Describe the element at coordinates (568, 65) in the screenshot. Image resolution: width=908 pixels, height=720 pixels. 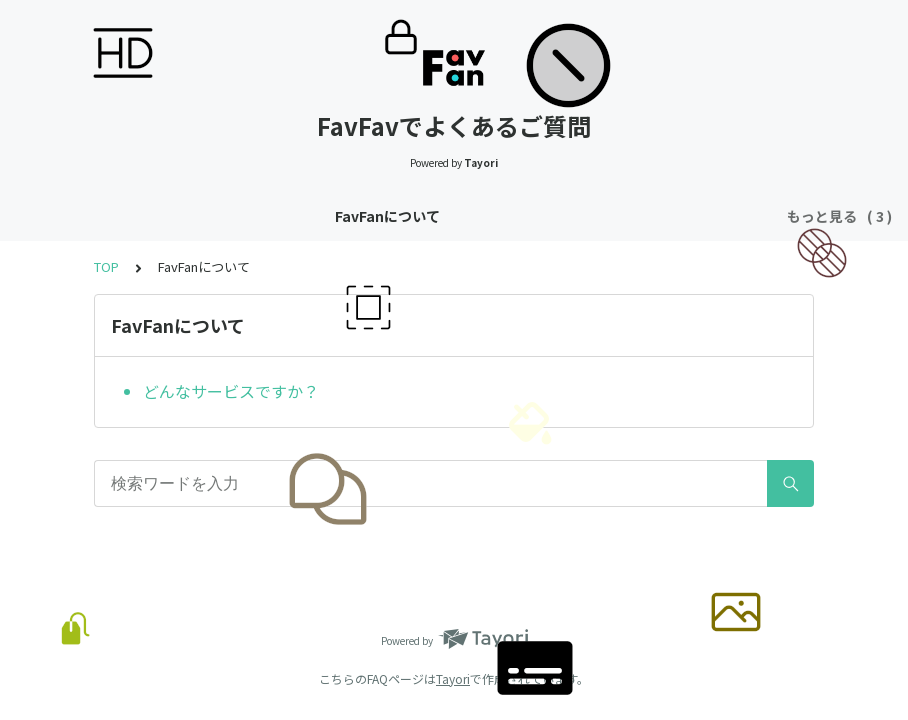
I see `indicates a prohibited or restricted action` at that location.